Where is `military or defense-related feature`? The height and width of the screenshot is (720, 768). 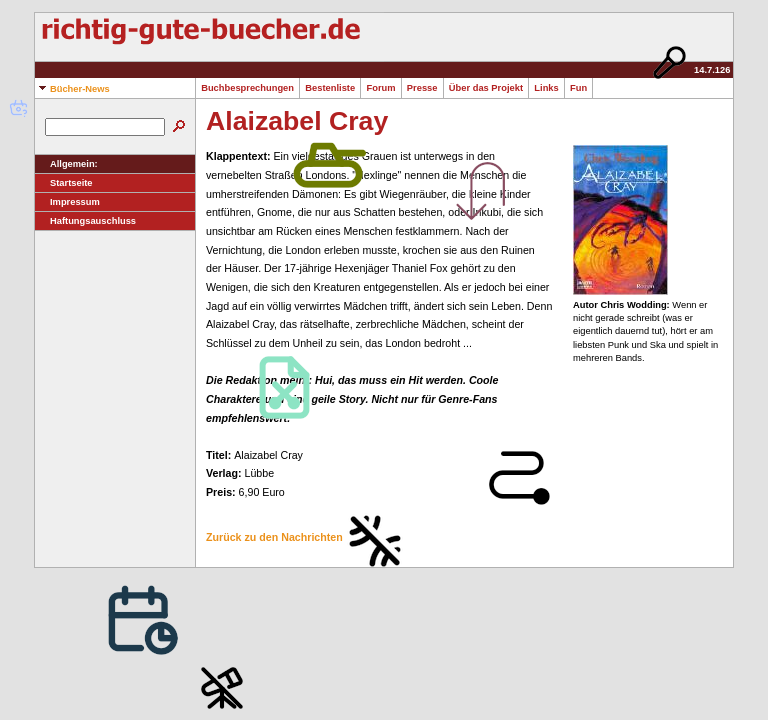 military or defense-related feature is located at coordinates (331, 163).